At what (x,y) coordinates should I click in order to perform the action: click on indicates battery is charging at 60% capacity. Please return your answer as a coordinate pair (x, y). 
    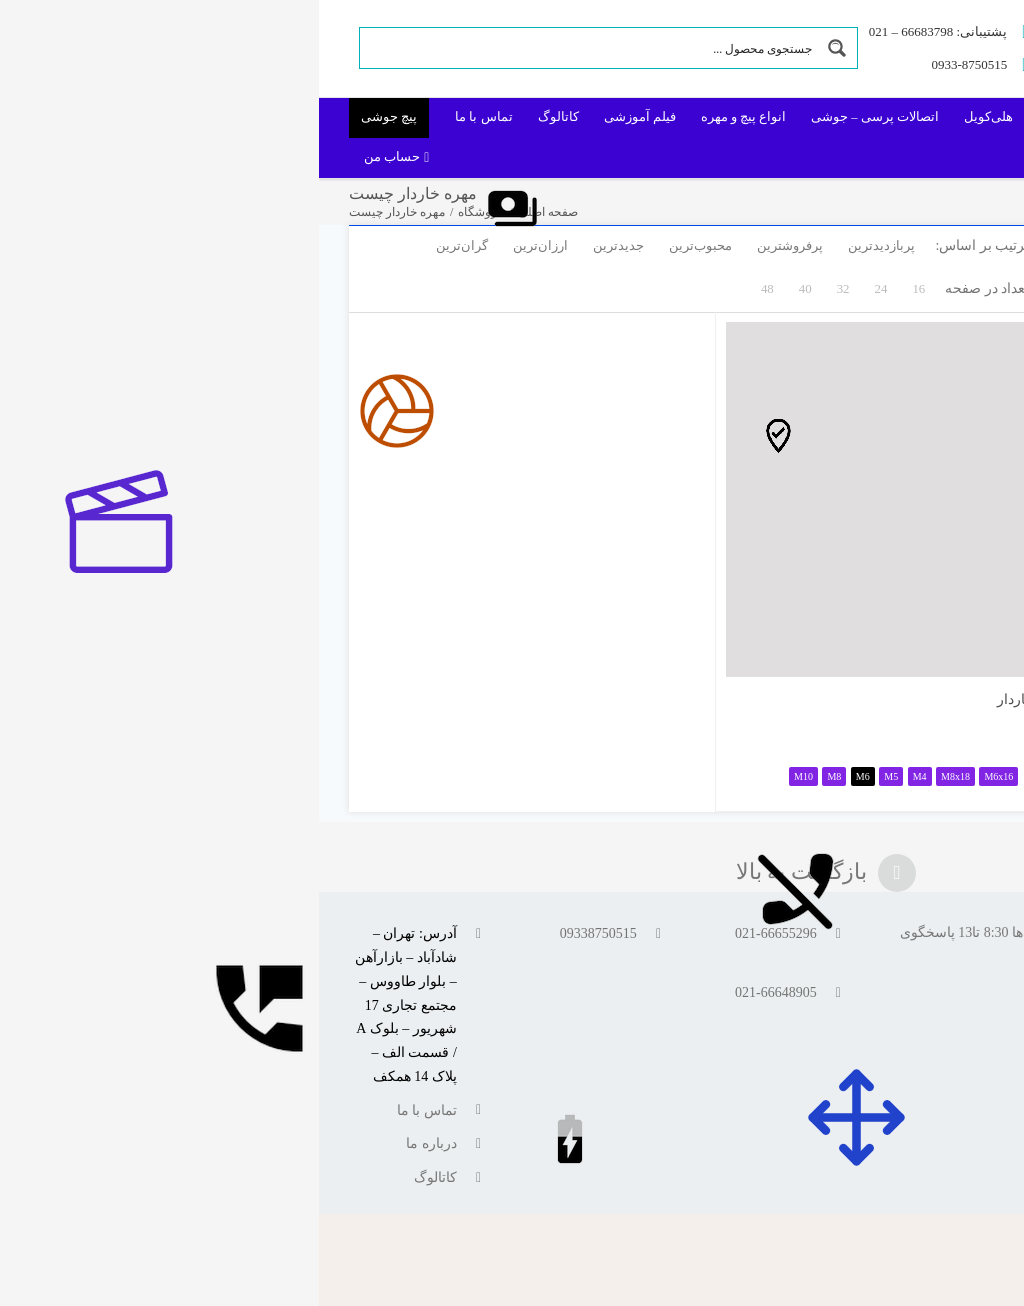
    Looking at the image, I should click on (570, 1139).